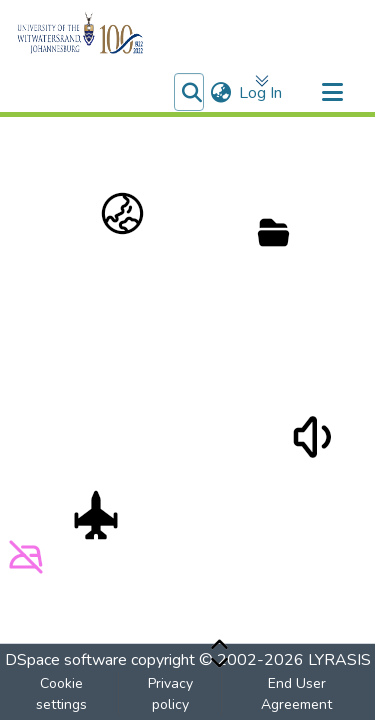 The height and width of the screenshot is (720, 375). I want to click on adjust audio volume level, so click(317, 437).